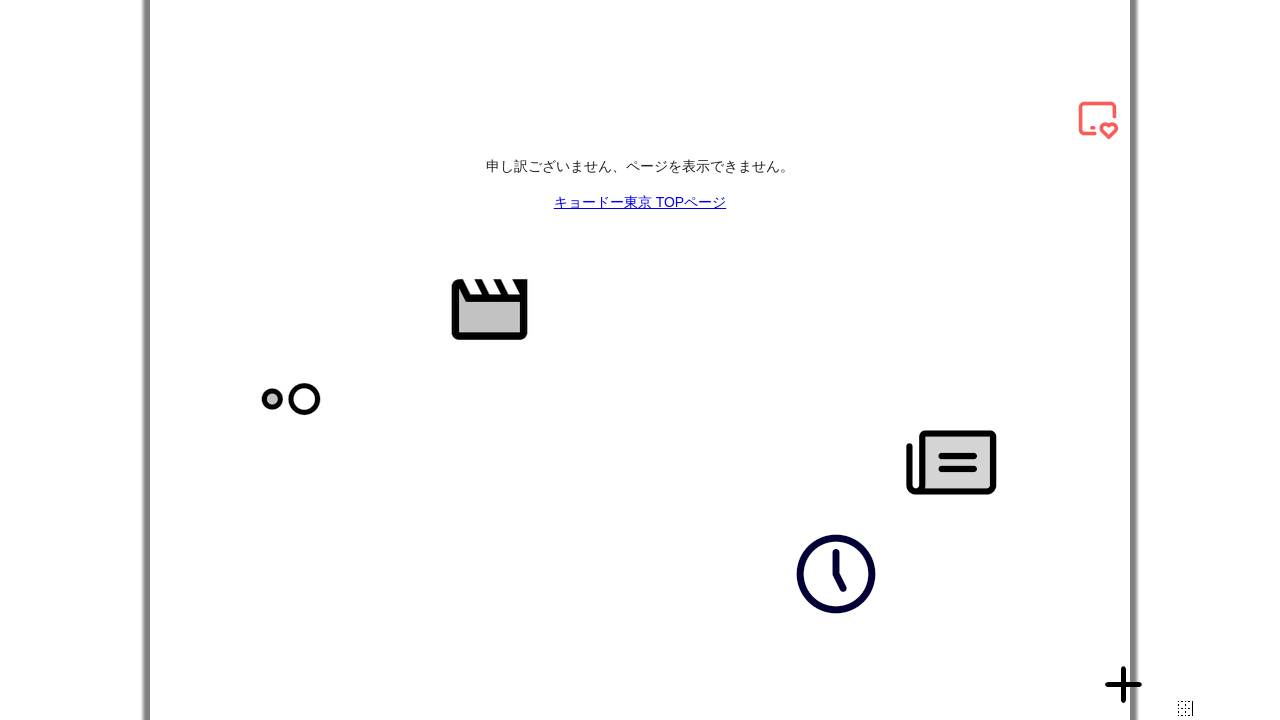 This screenshot has width=1280, height=720. What do you see at coordinates (291, 399) in the screenshot?
I see `indicates weak HDR signal or low dynamic range` at bounding box center [291, 399].